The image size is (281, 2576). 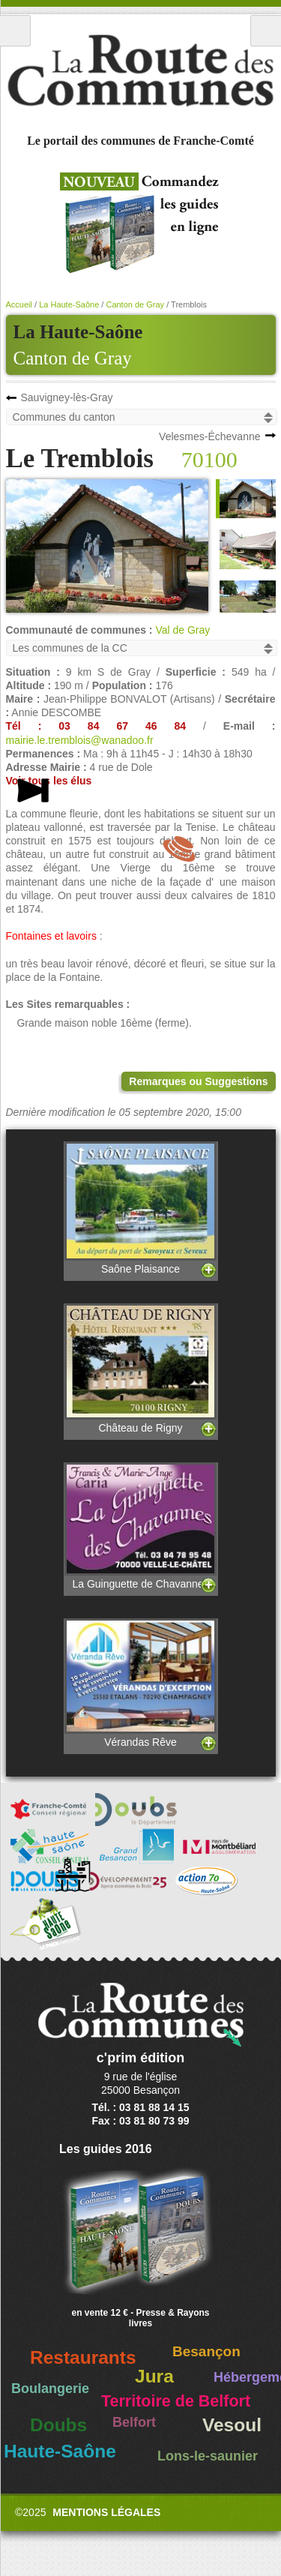 What do you see at coordinates (179, 849) in the screenshot?
I see `select a hat accessory for your character` at bounding box center [179, 849].